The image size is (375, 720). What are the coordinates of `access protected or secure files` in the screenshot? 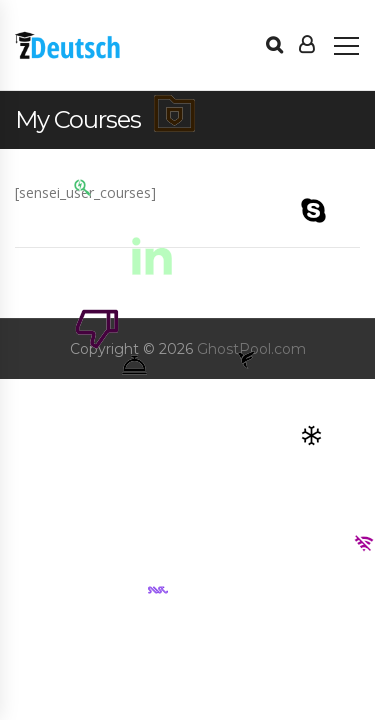 It's located at (174, 113).